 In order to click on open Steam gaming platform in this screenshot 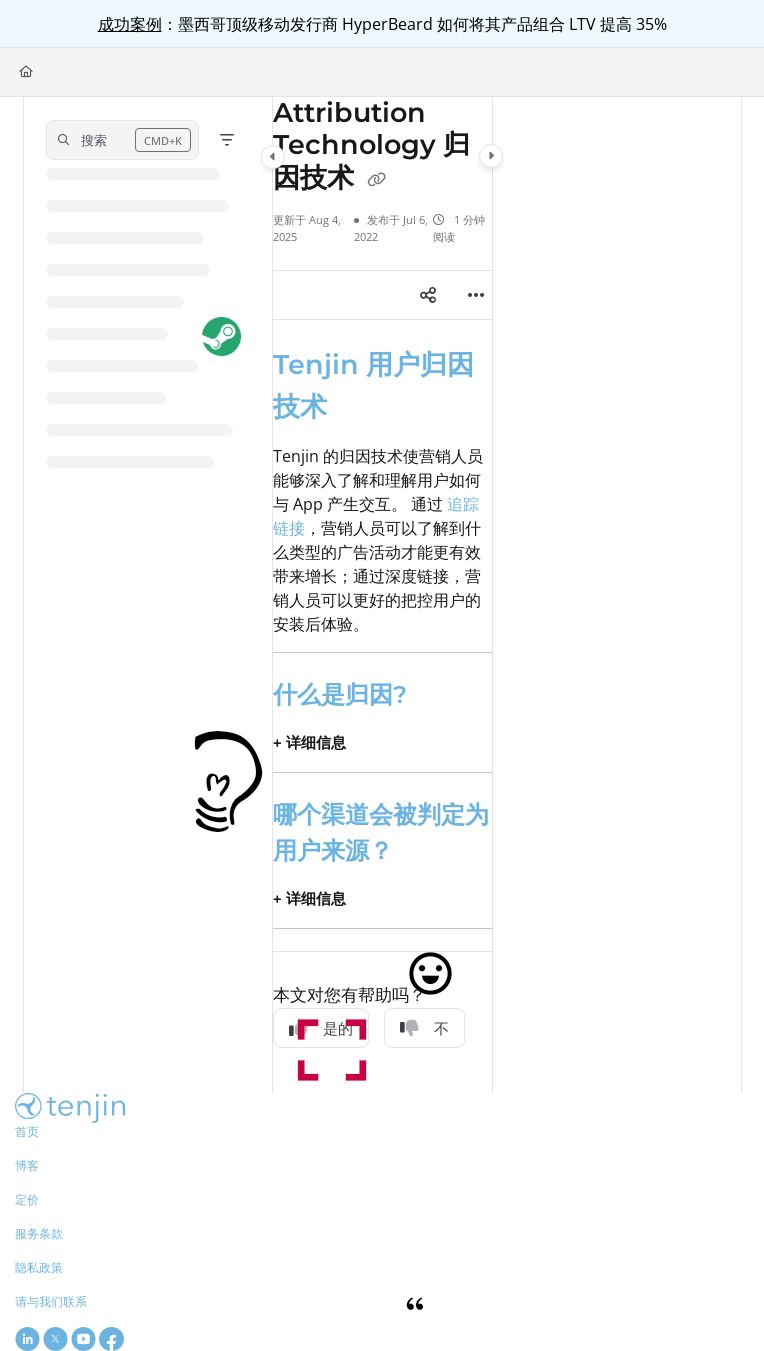, I will do `click(221, 336)`.